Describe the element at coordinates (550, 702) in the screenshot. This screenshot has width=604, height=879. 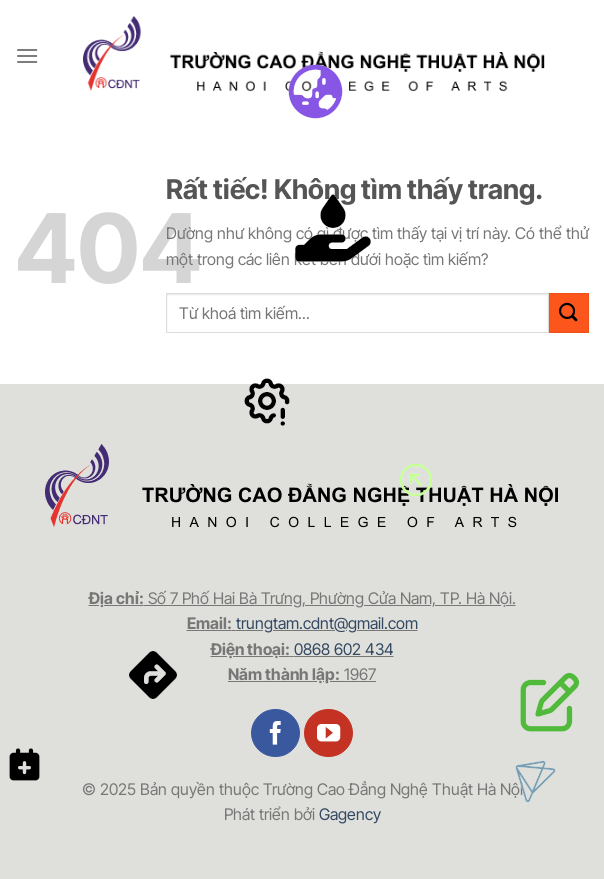
I see `edit or compose a new document` at that location.